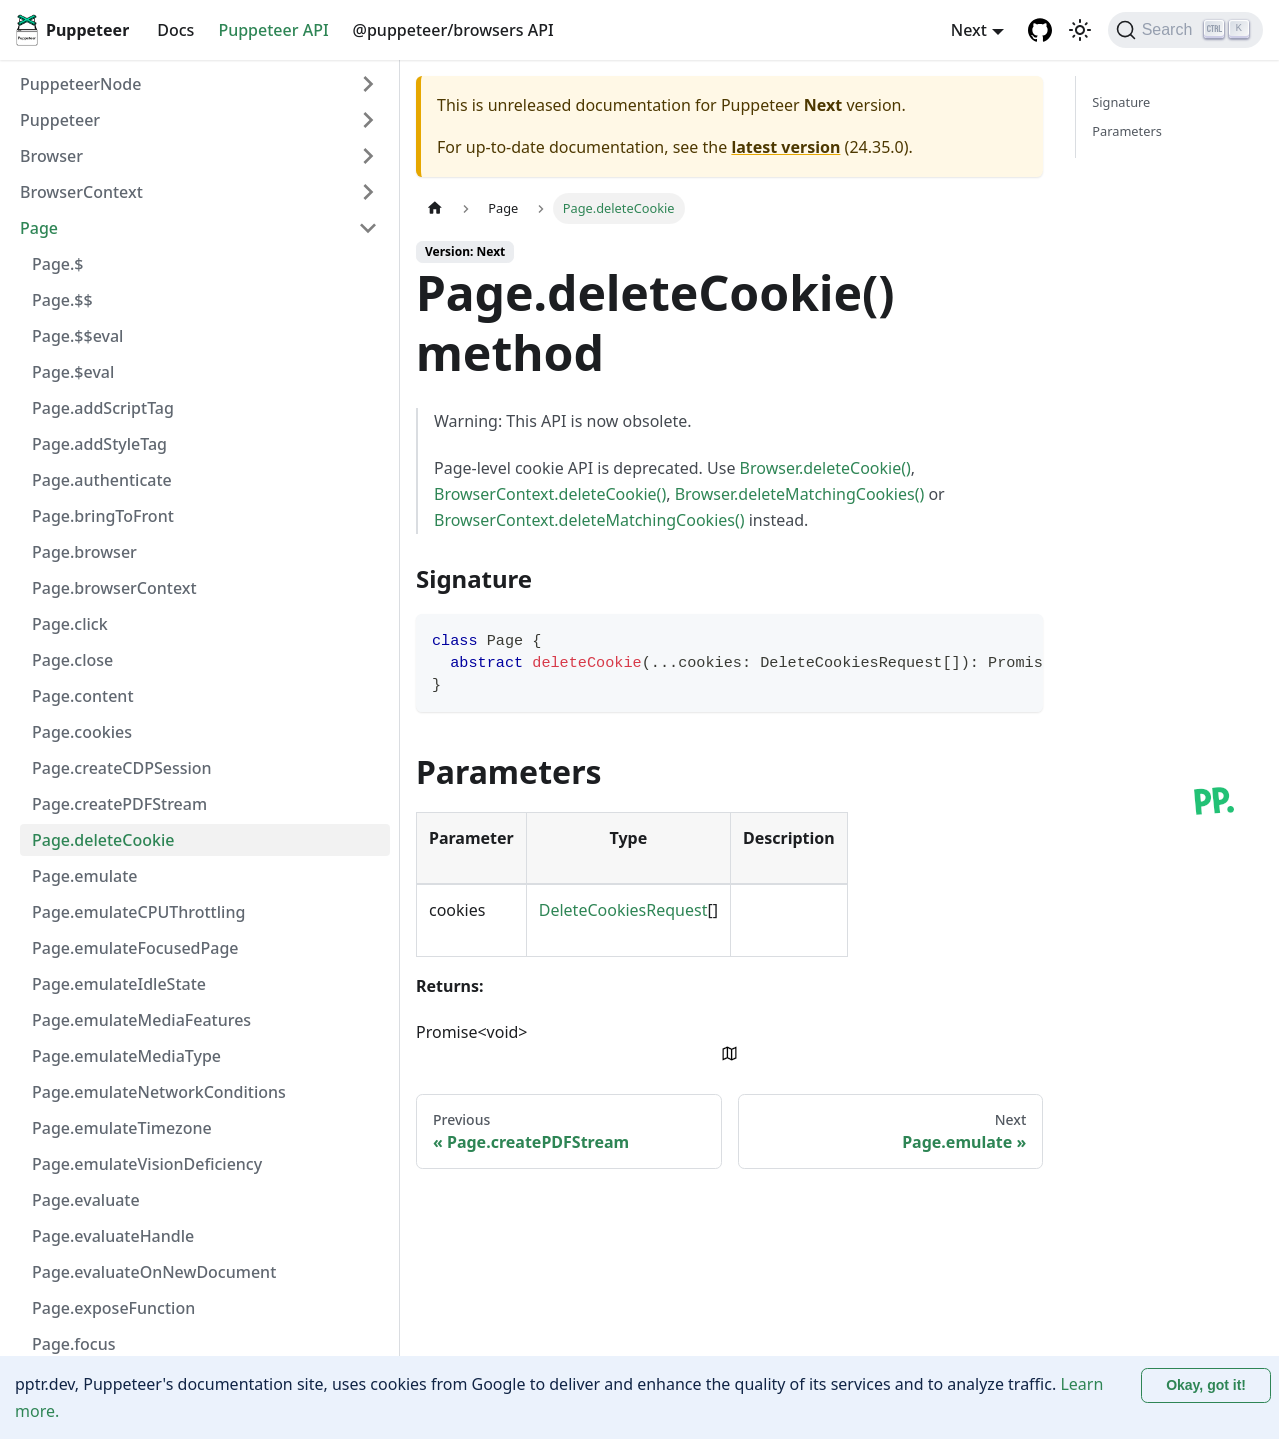  I want to click on paddy power logo - link to betting and gaming services, so click(1214, 801).